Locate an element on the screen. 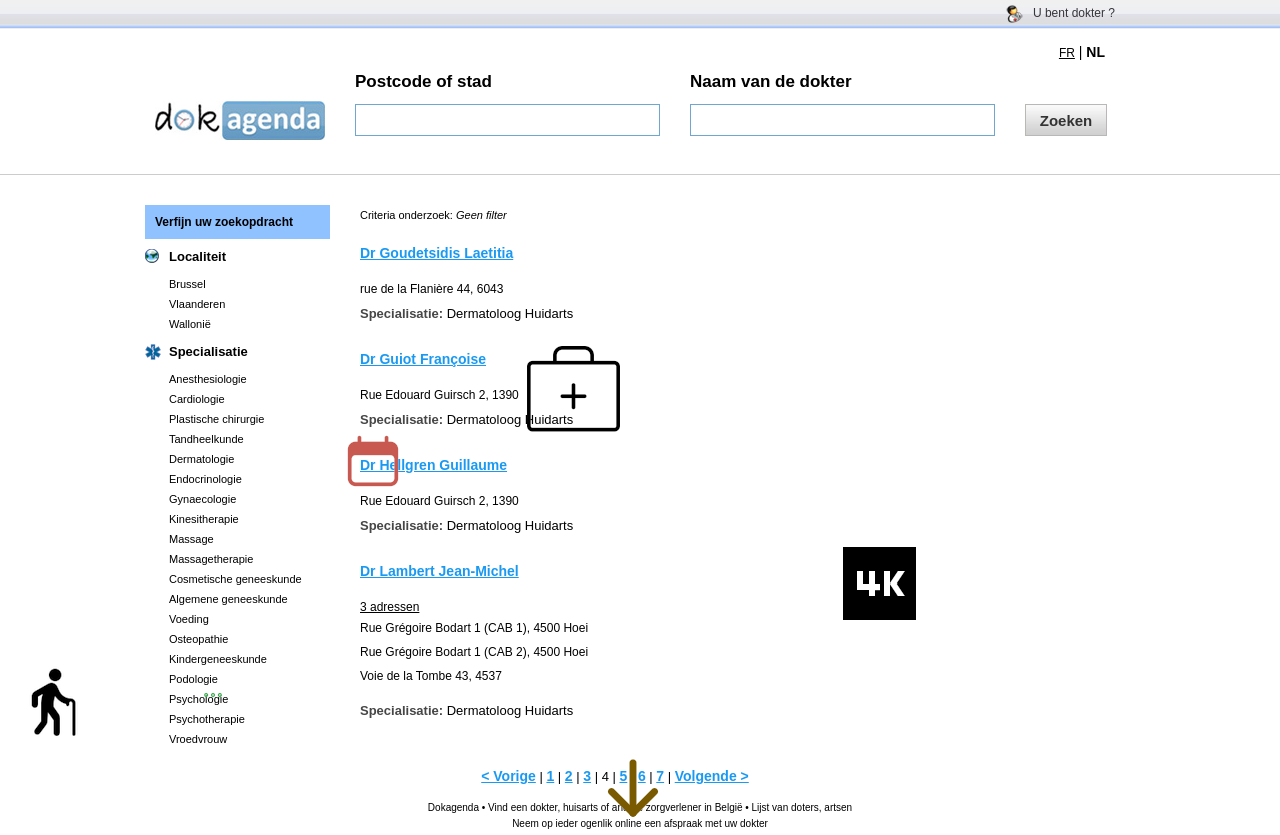  access first aid or medical resources is located at coordinates (573, 392).